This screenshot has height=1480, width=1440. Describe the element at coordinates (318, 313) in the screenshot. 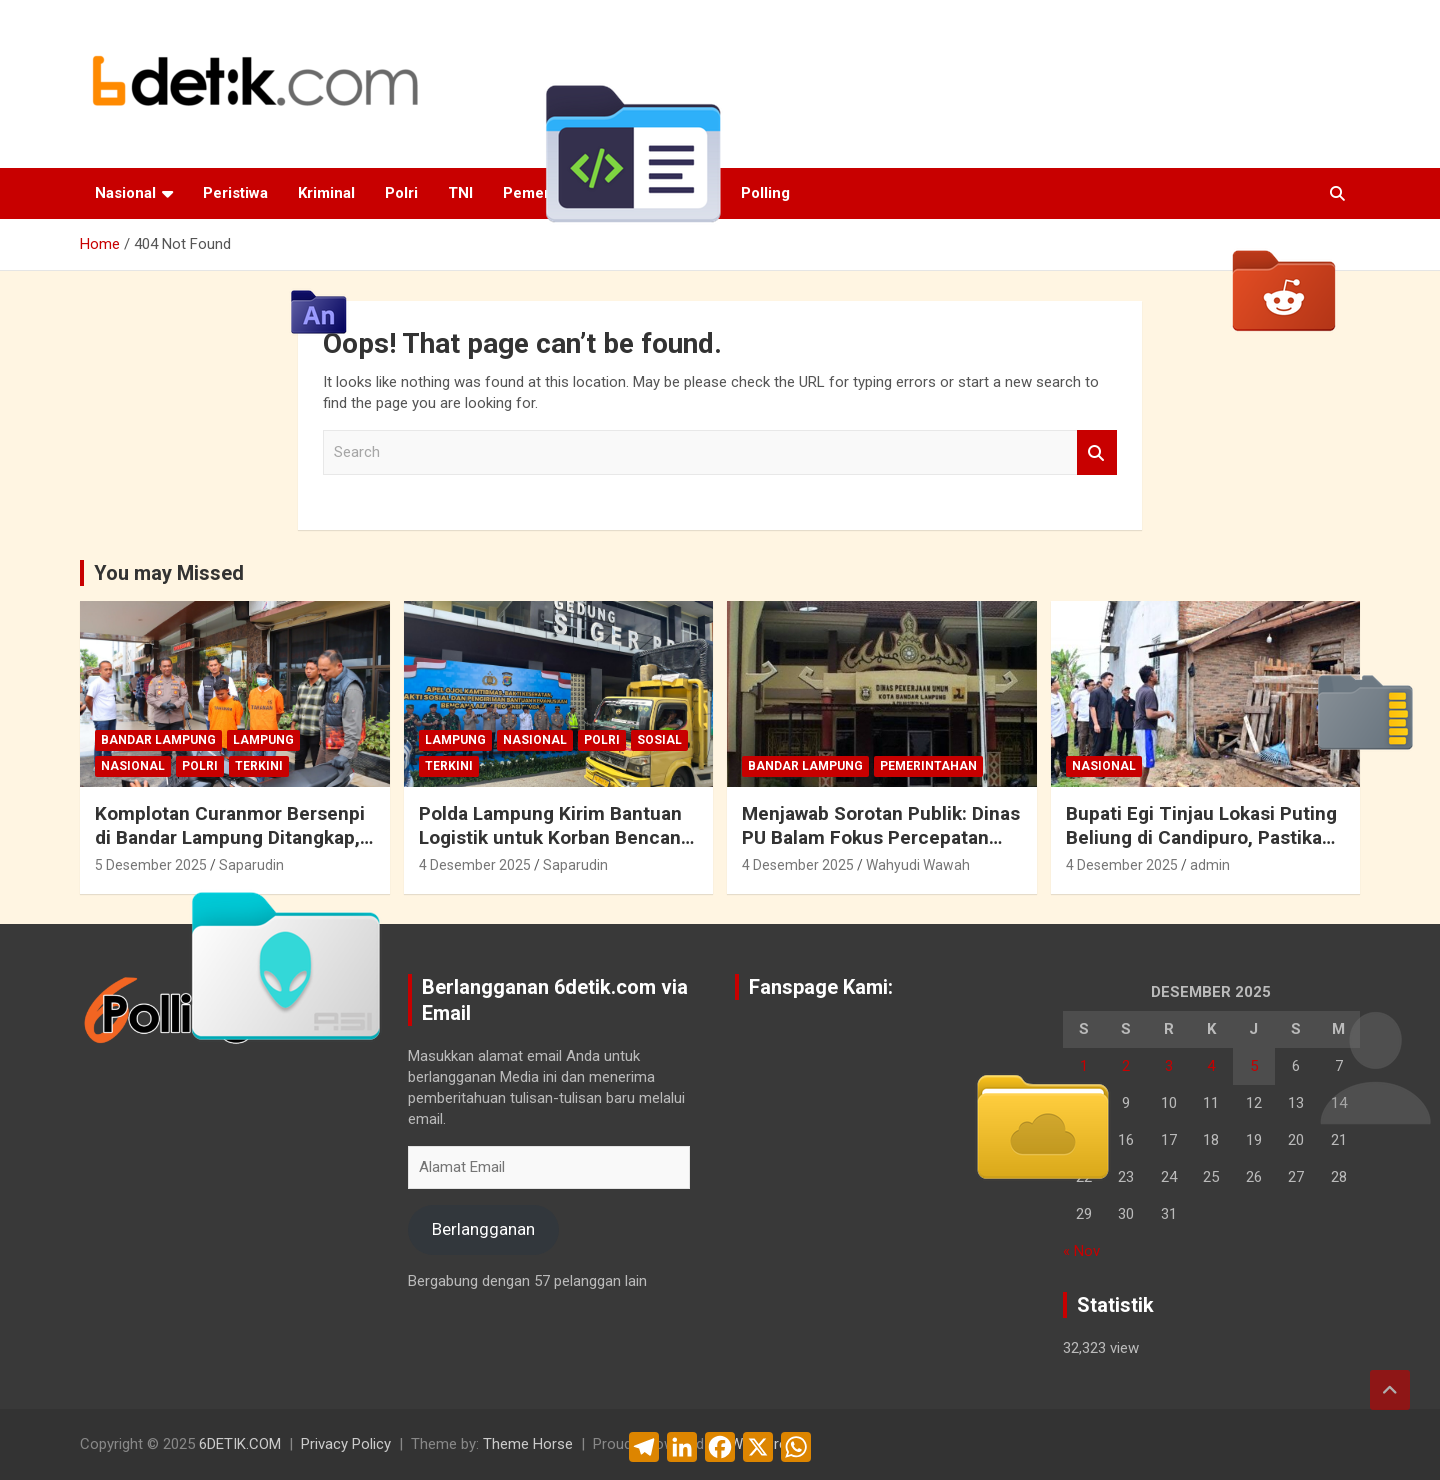

I see `open adobe animate project files folder` at that location.